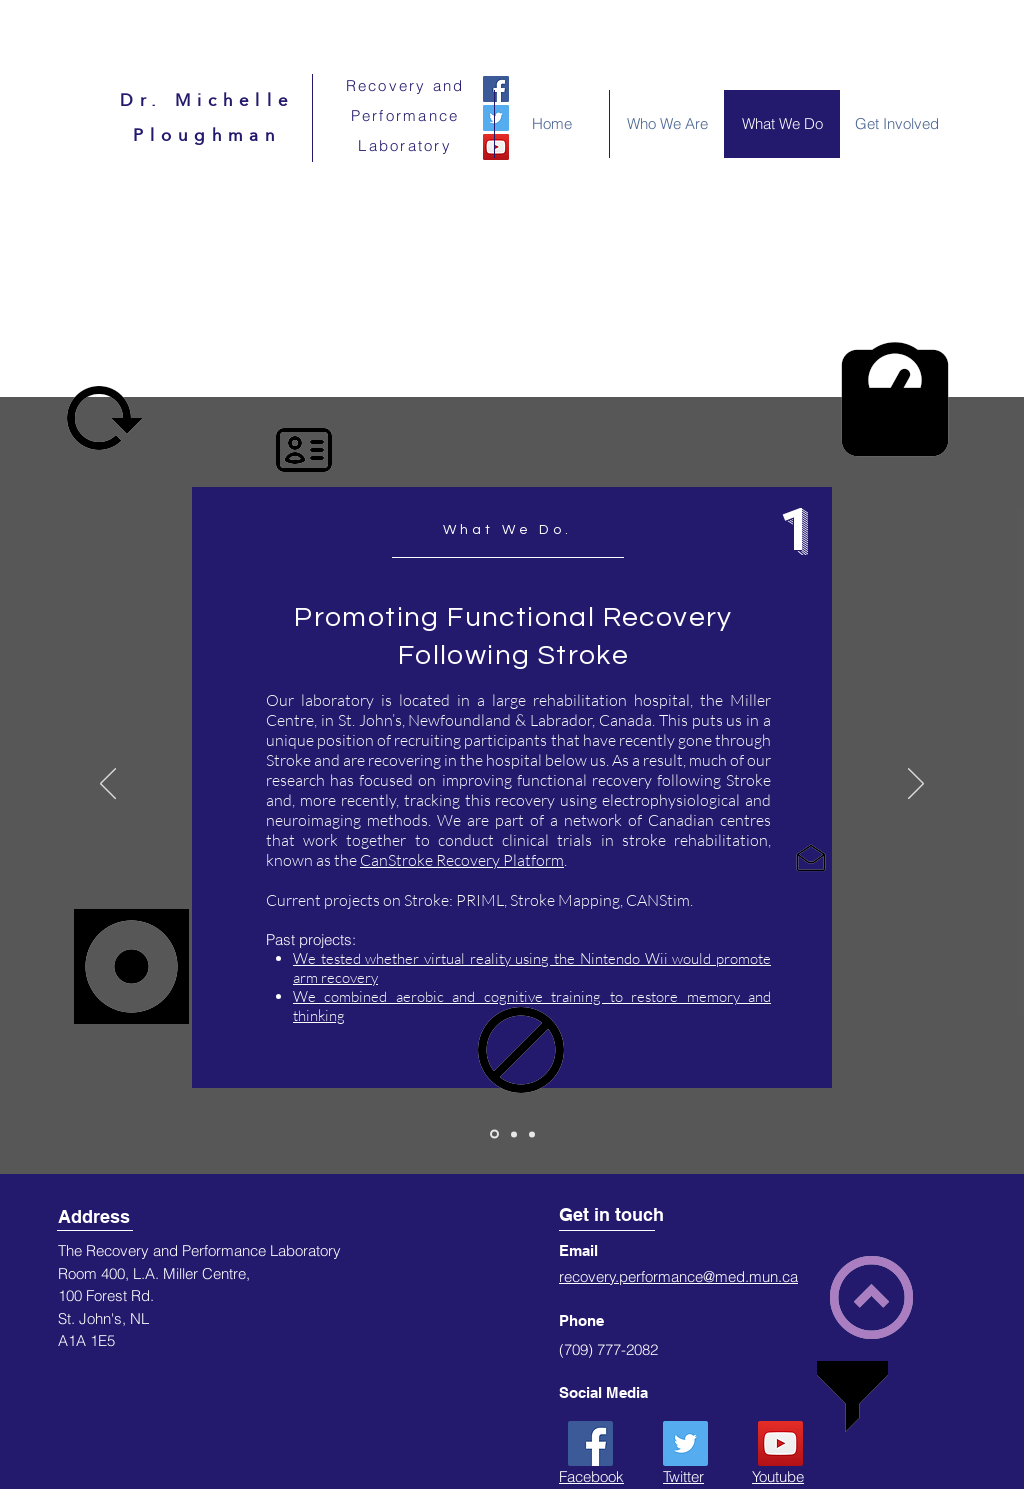 This screenshot has height=1489, width=1024. What do you see at coordinates (103, 418) in the screenshot?
I see `refresh the current page or content` at bounding box center [103, 418].